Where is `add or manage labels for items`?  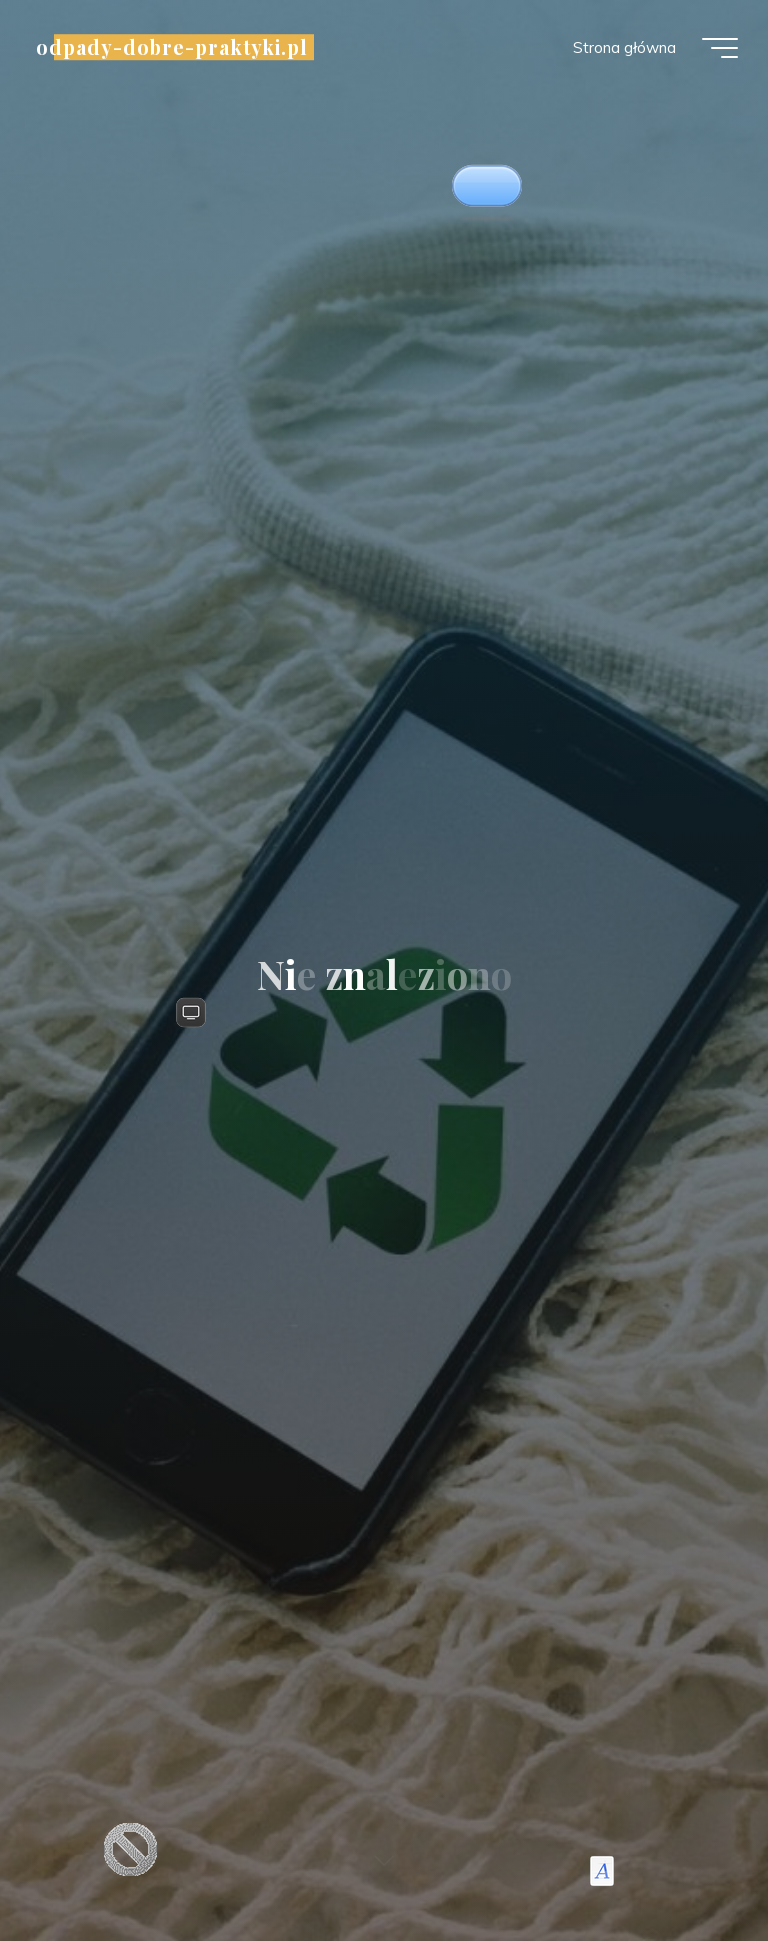 add or manage labels for items is located at coordinates (487, 189).